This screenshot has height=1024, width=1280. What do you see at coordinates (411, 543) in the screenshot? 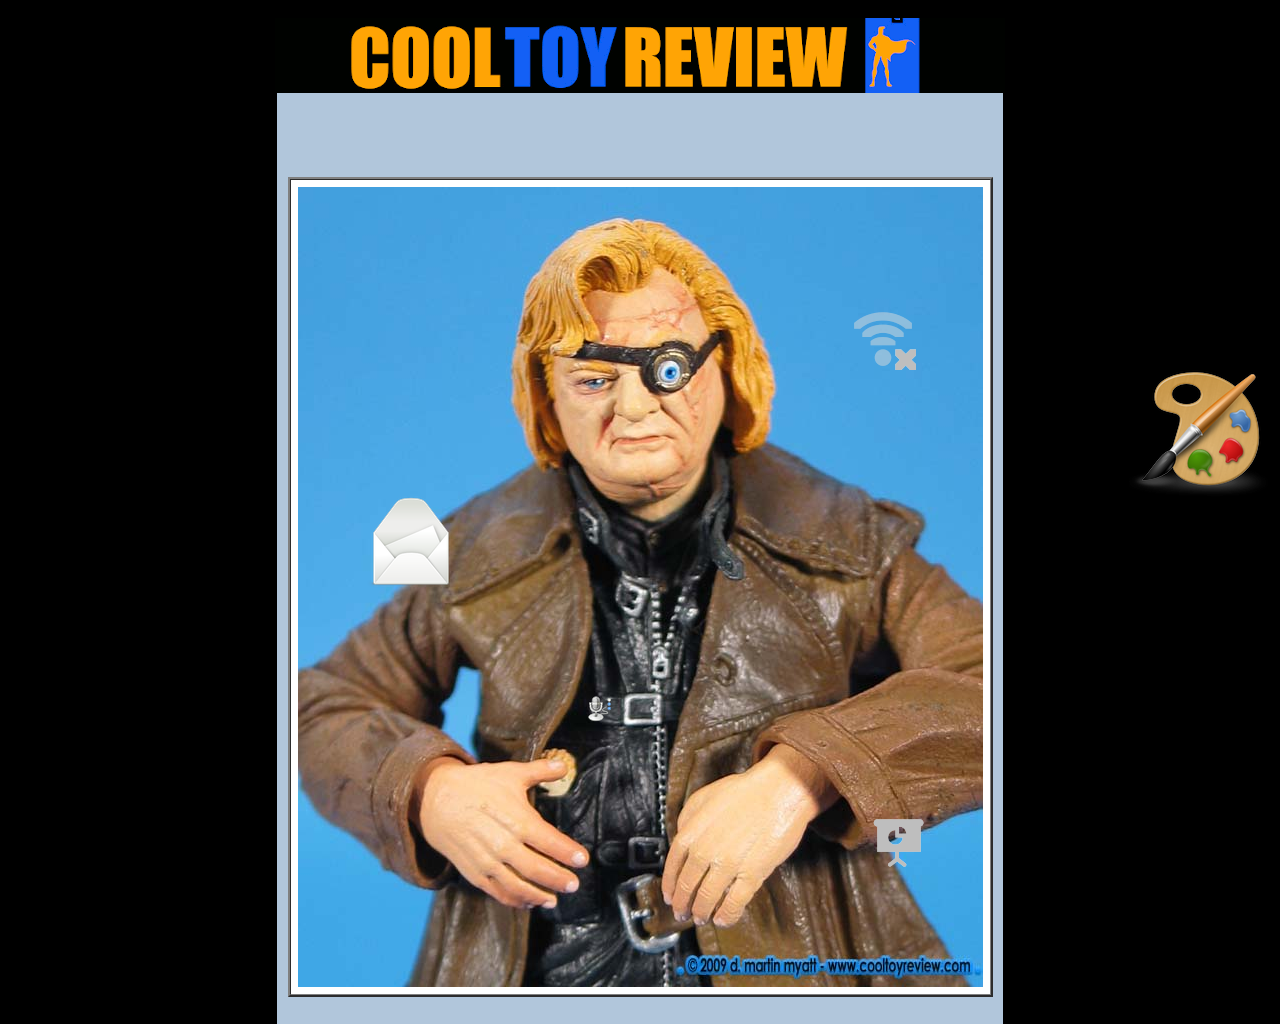
I see `indicates an item has associated email or message` at bounding box center [411, 543].